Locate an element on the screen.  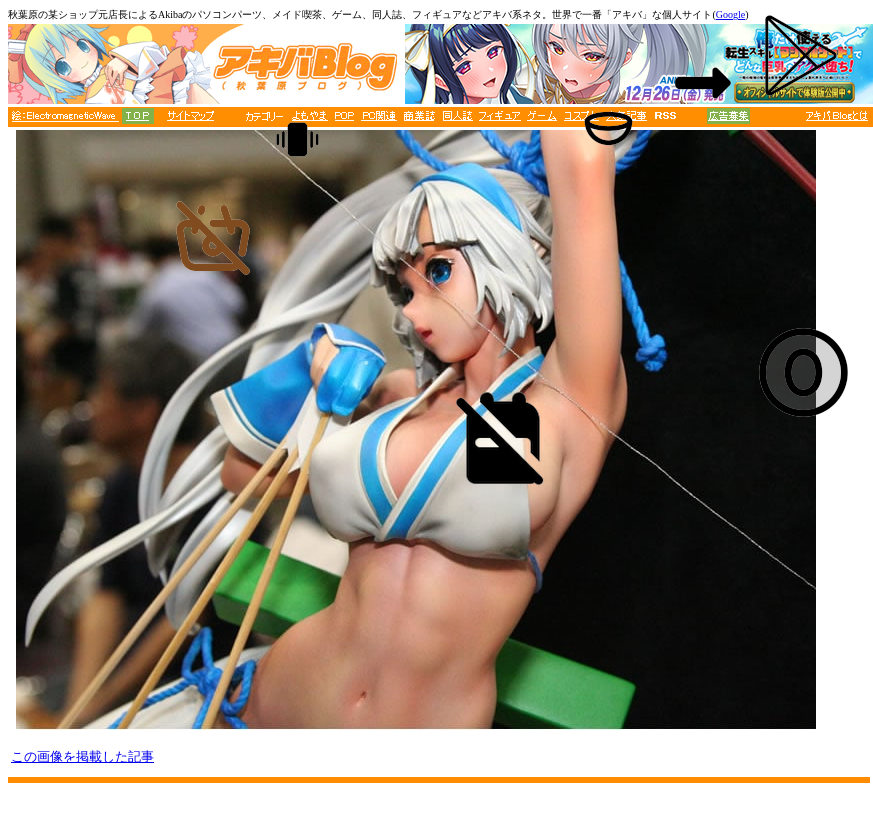
enable vibration mode on device is located at coordinates (297, 139).